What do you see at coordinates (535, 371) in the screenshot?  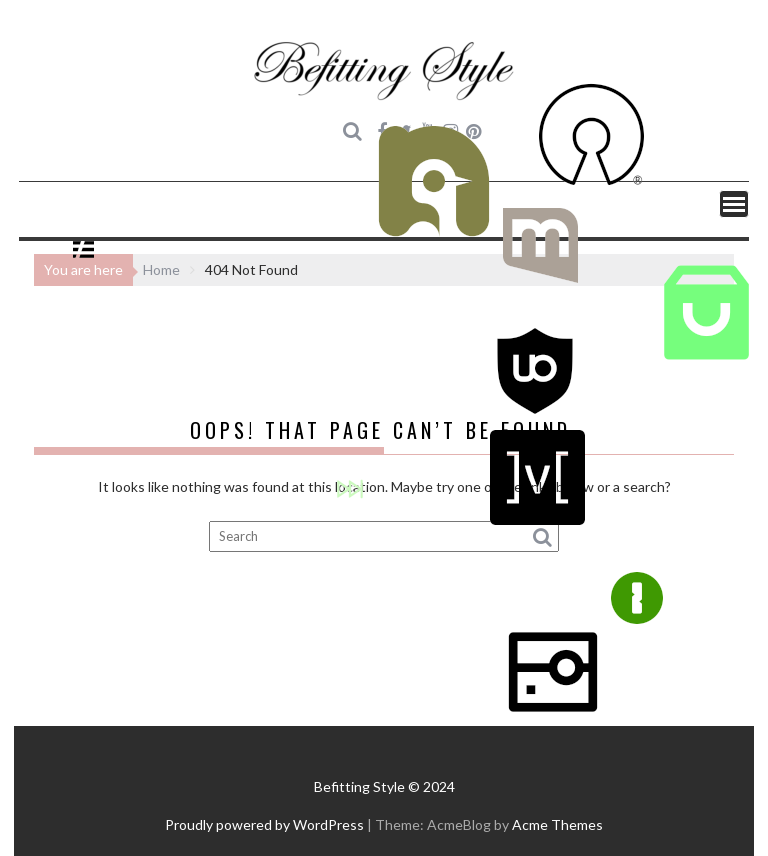 I see `uBlock Origin browser extension logo` at bounding box center [535, 371].